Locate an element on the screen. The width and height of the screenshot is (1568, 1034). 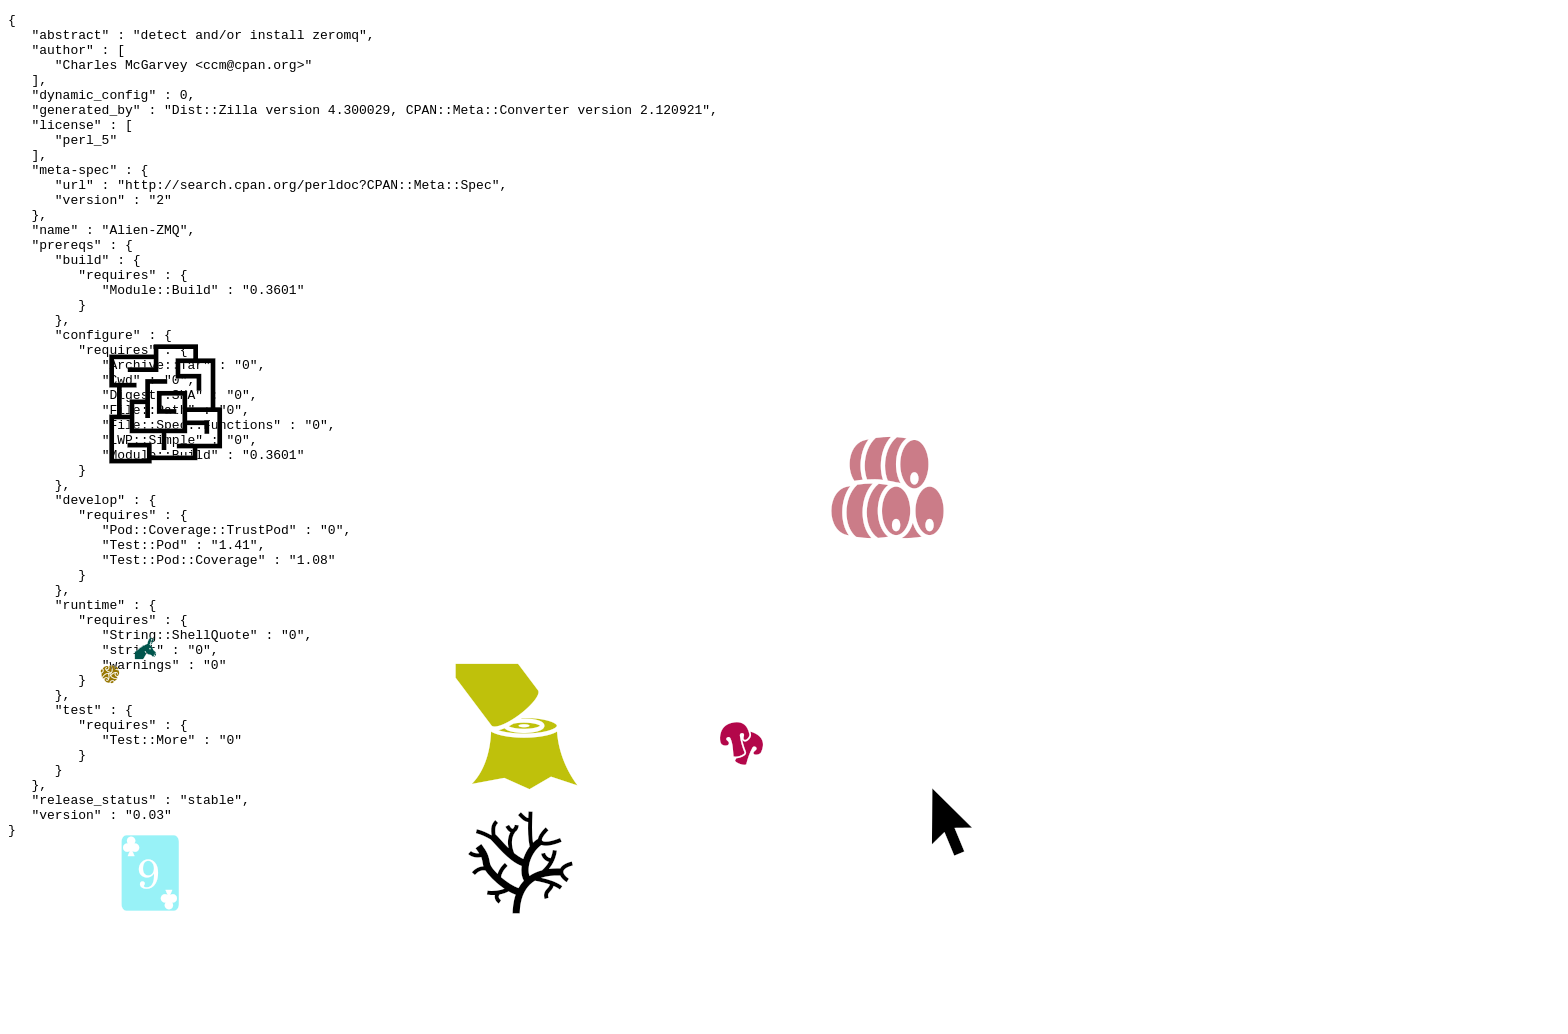
access puzzle or maze game is located at coordinates (165, 405).